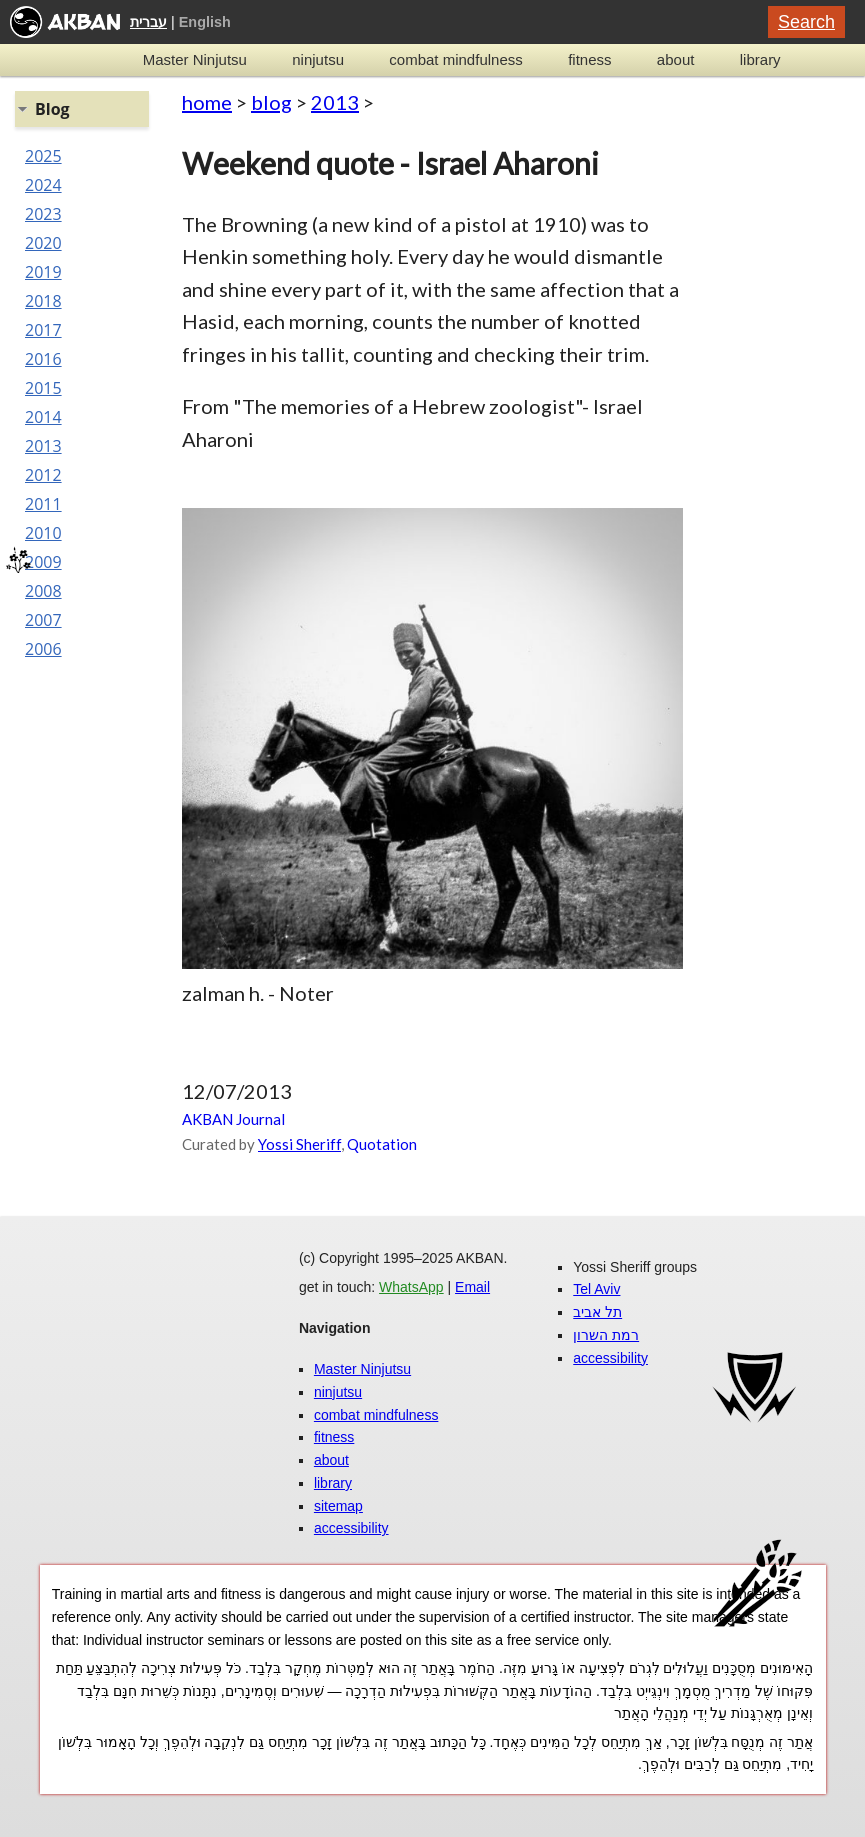 The image size is (865, 1837). What do you see at coordinates (757, 1582) in the screenshot?
I see `select asparagus as an ingredient` at bounding box center [757, 1582].